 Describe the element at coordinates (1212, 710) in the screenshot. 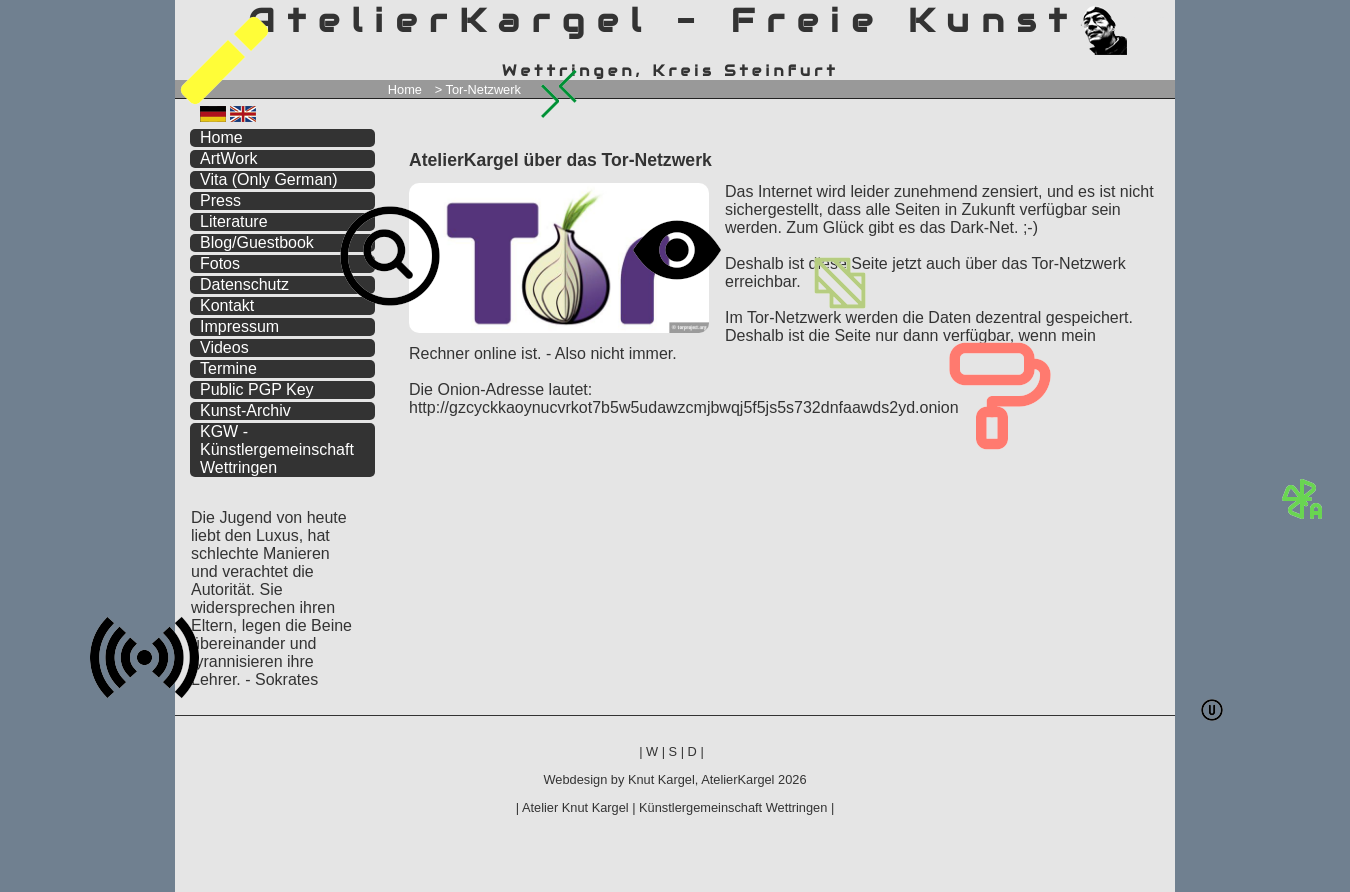

I see `indicates an unread item or status` at that location.